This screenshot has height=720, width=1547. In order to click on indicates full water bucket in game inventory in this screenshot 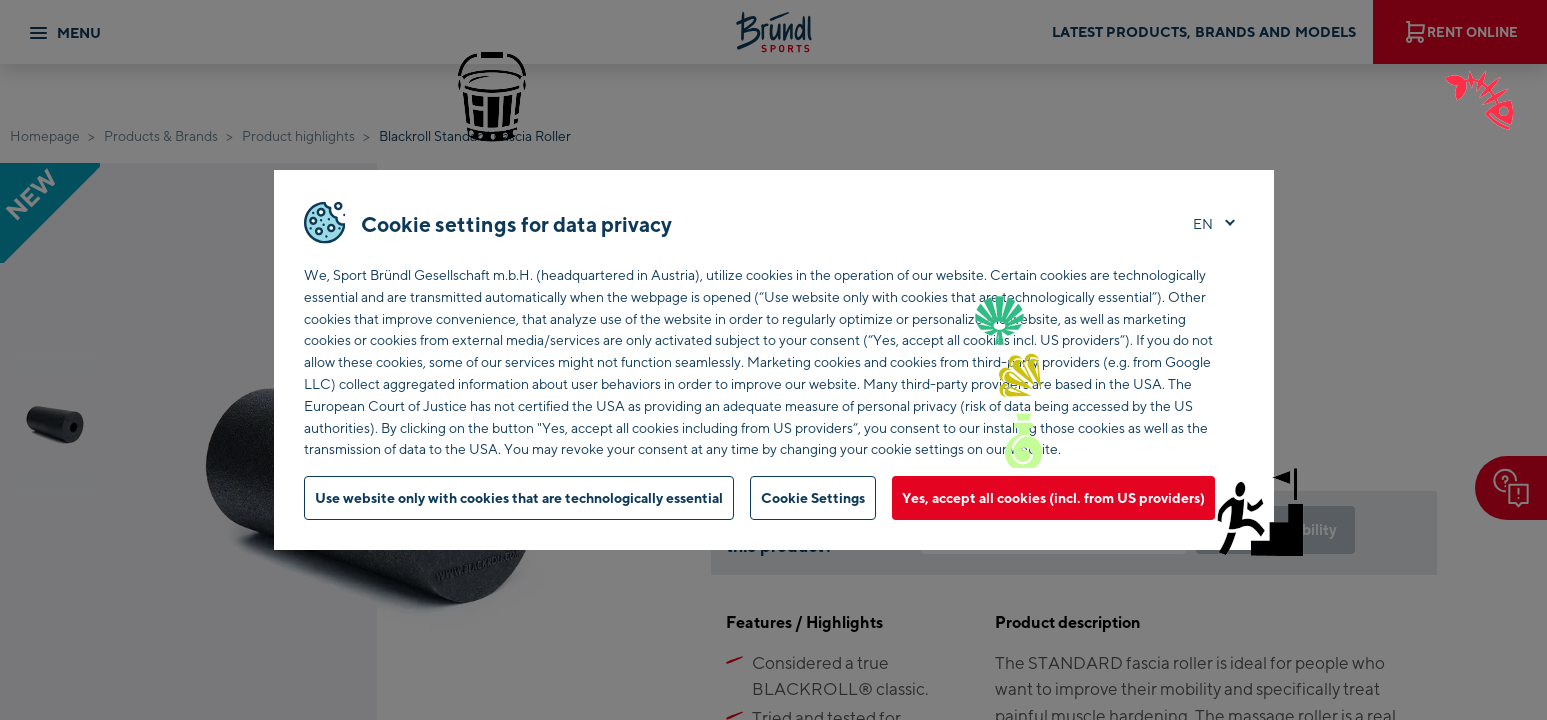, I will do `click(492, 94)`.